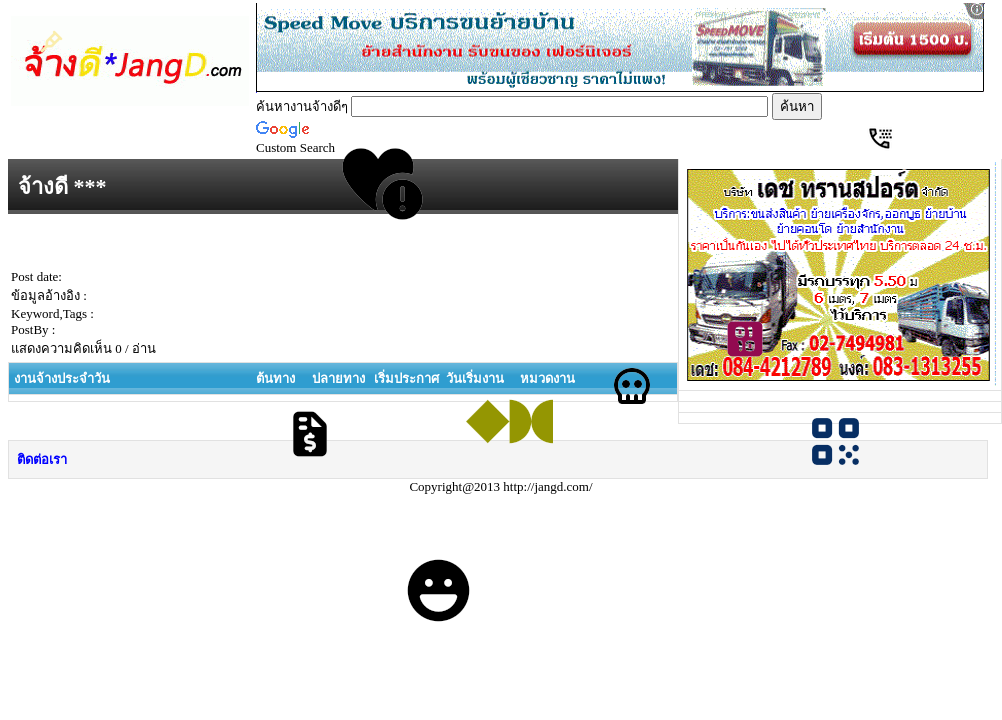  Describe the element at coordinates (51, 41) in the screenshot. I see `indicates accessibility or mobility assistance options` at that location.